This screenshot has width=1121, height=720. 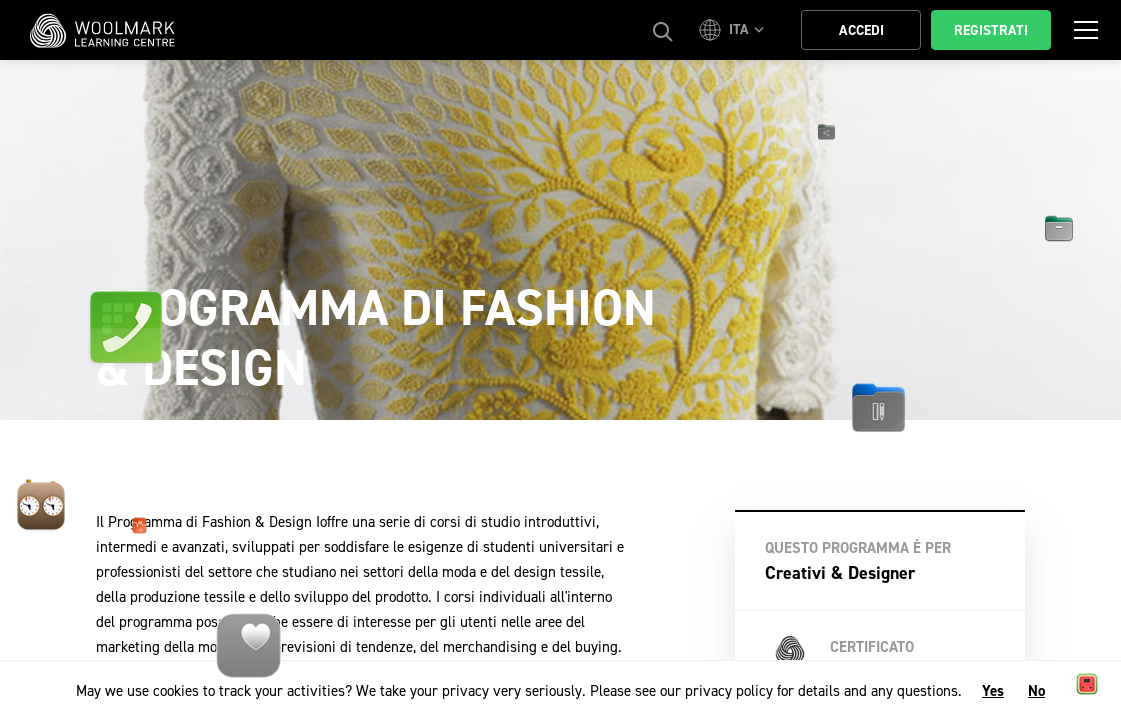 I want to click on open the file manager, so click(x=1059, y=228).